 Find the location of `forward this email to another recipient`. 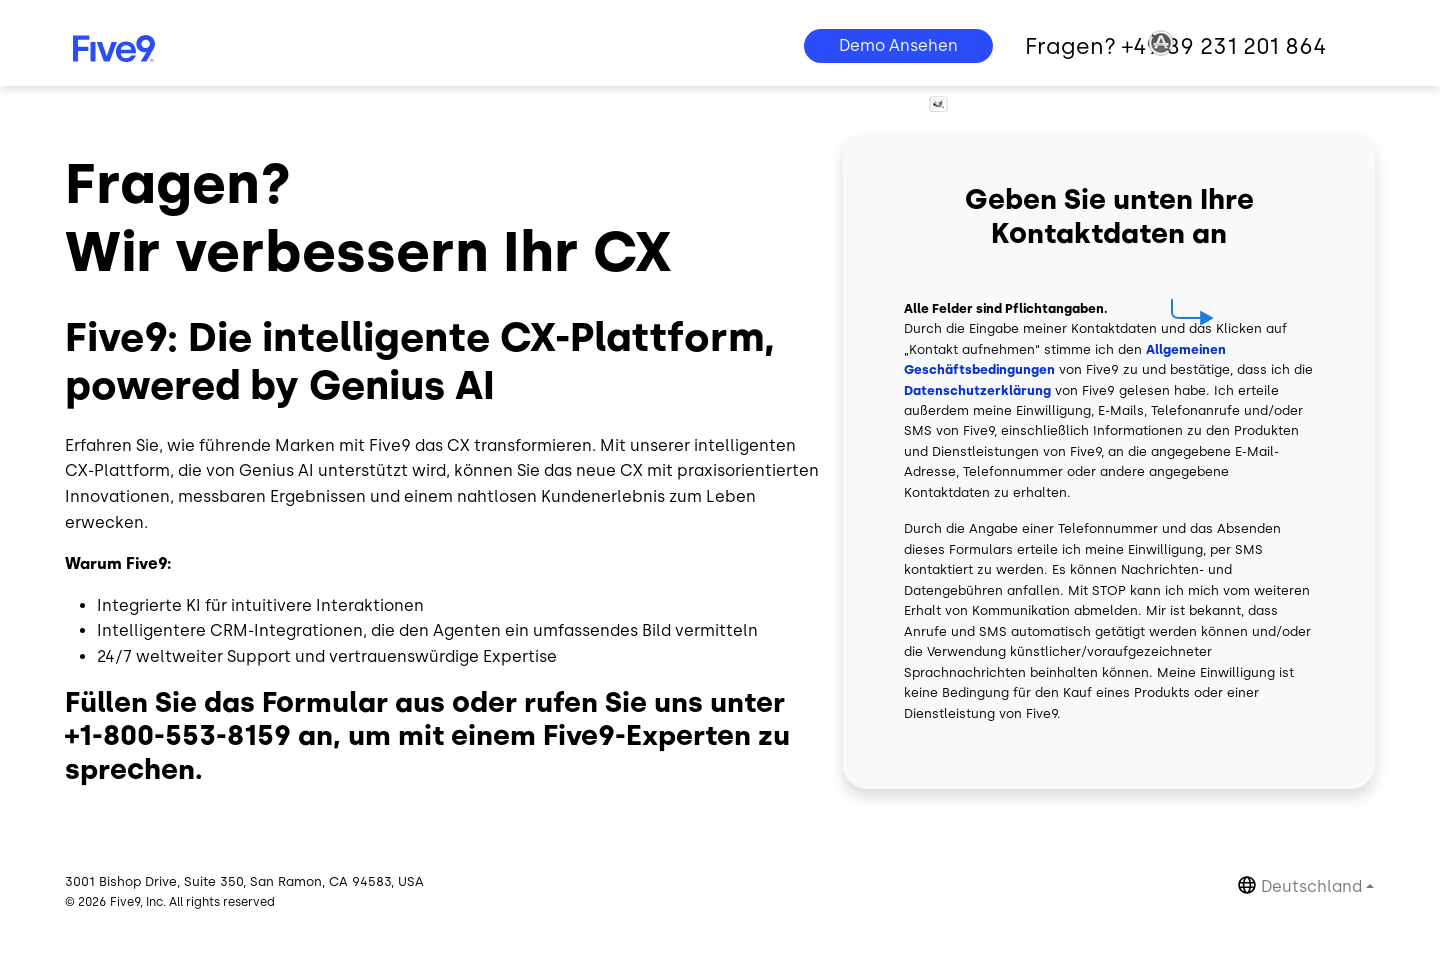

forward this email to another recipient is located at coordinates (1193, 309).